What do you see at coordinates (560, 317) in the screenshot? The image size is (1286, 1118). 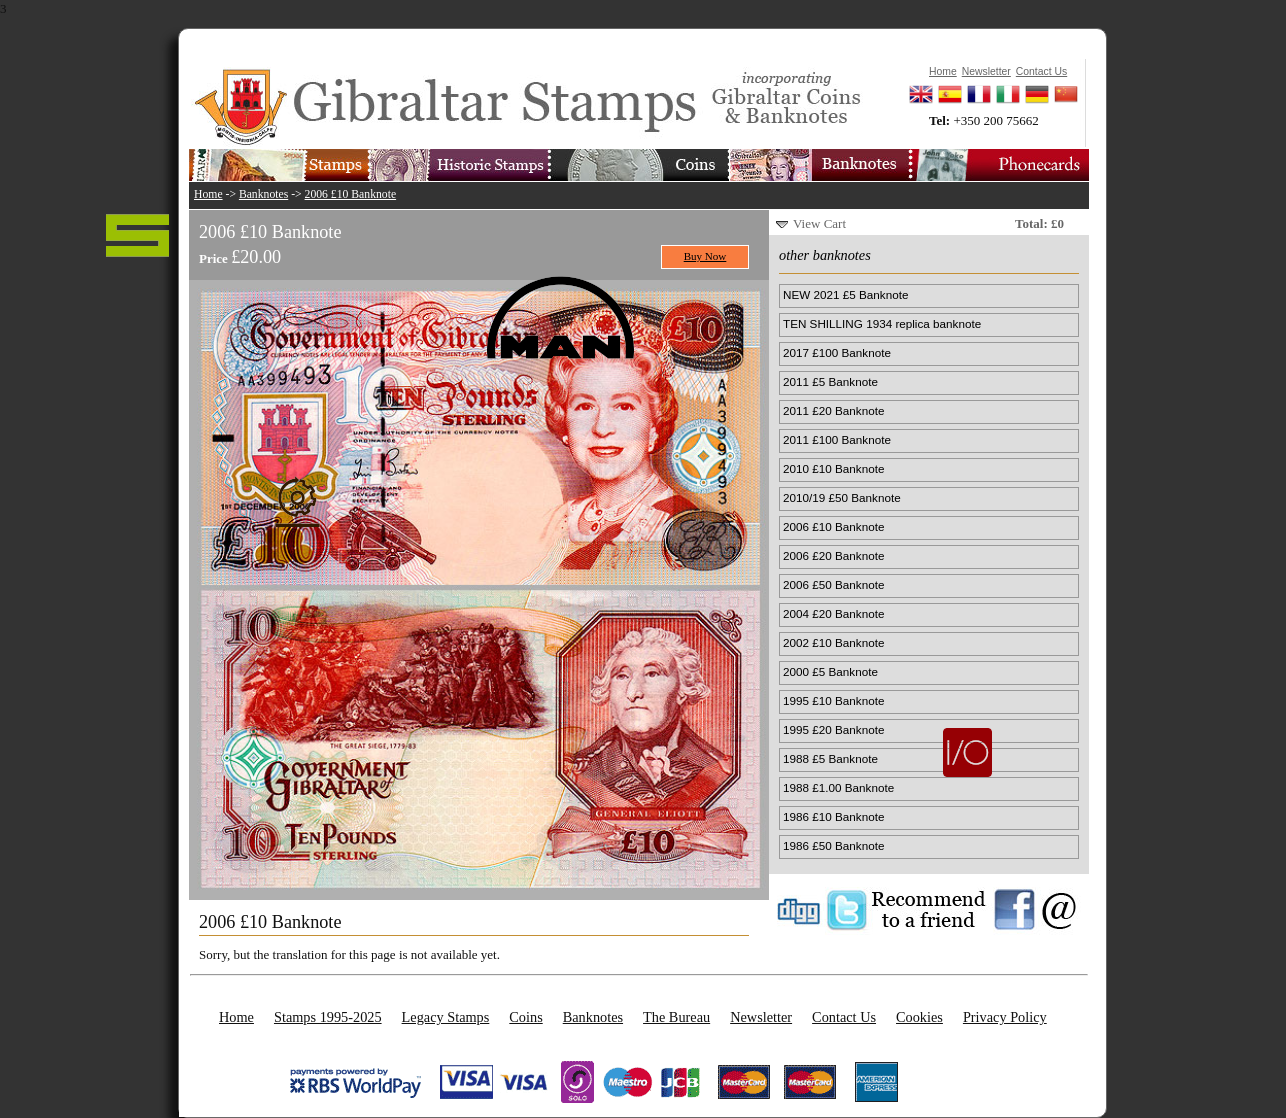 I see `MAN truck and bus company logo` at bounding box center [560, 317].